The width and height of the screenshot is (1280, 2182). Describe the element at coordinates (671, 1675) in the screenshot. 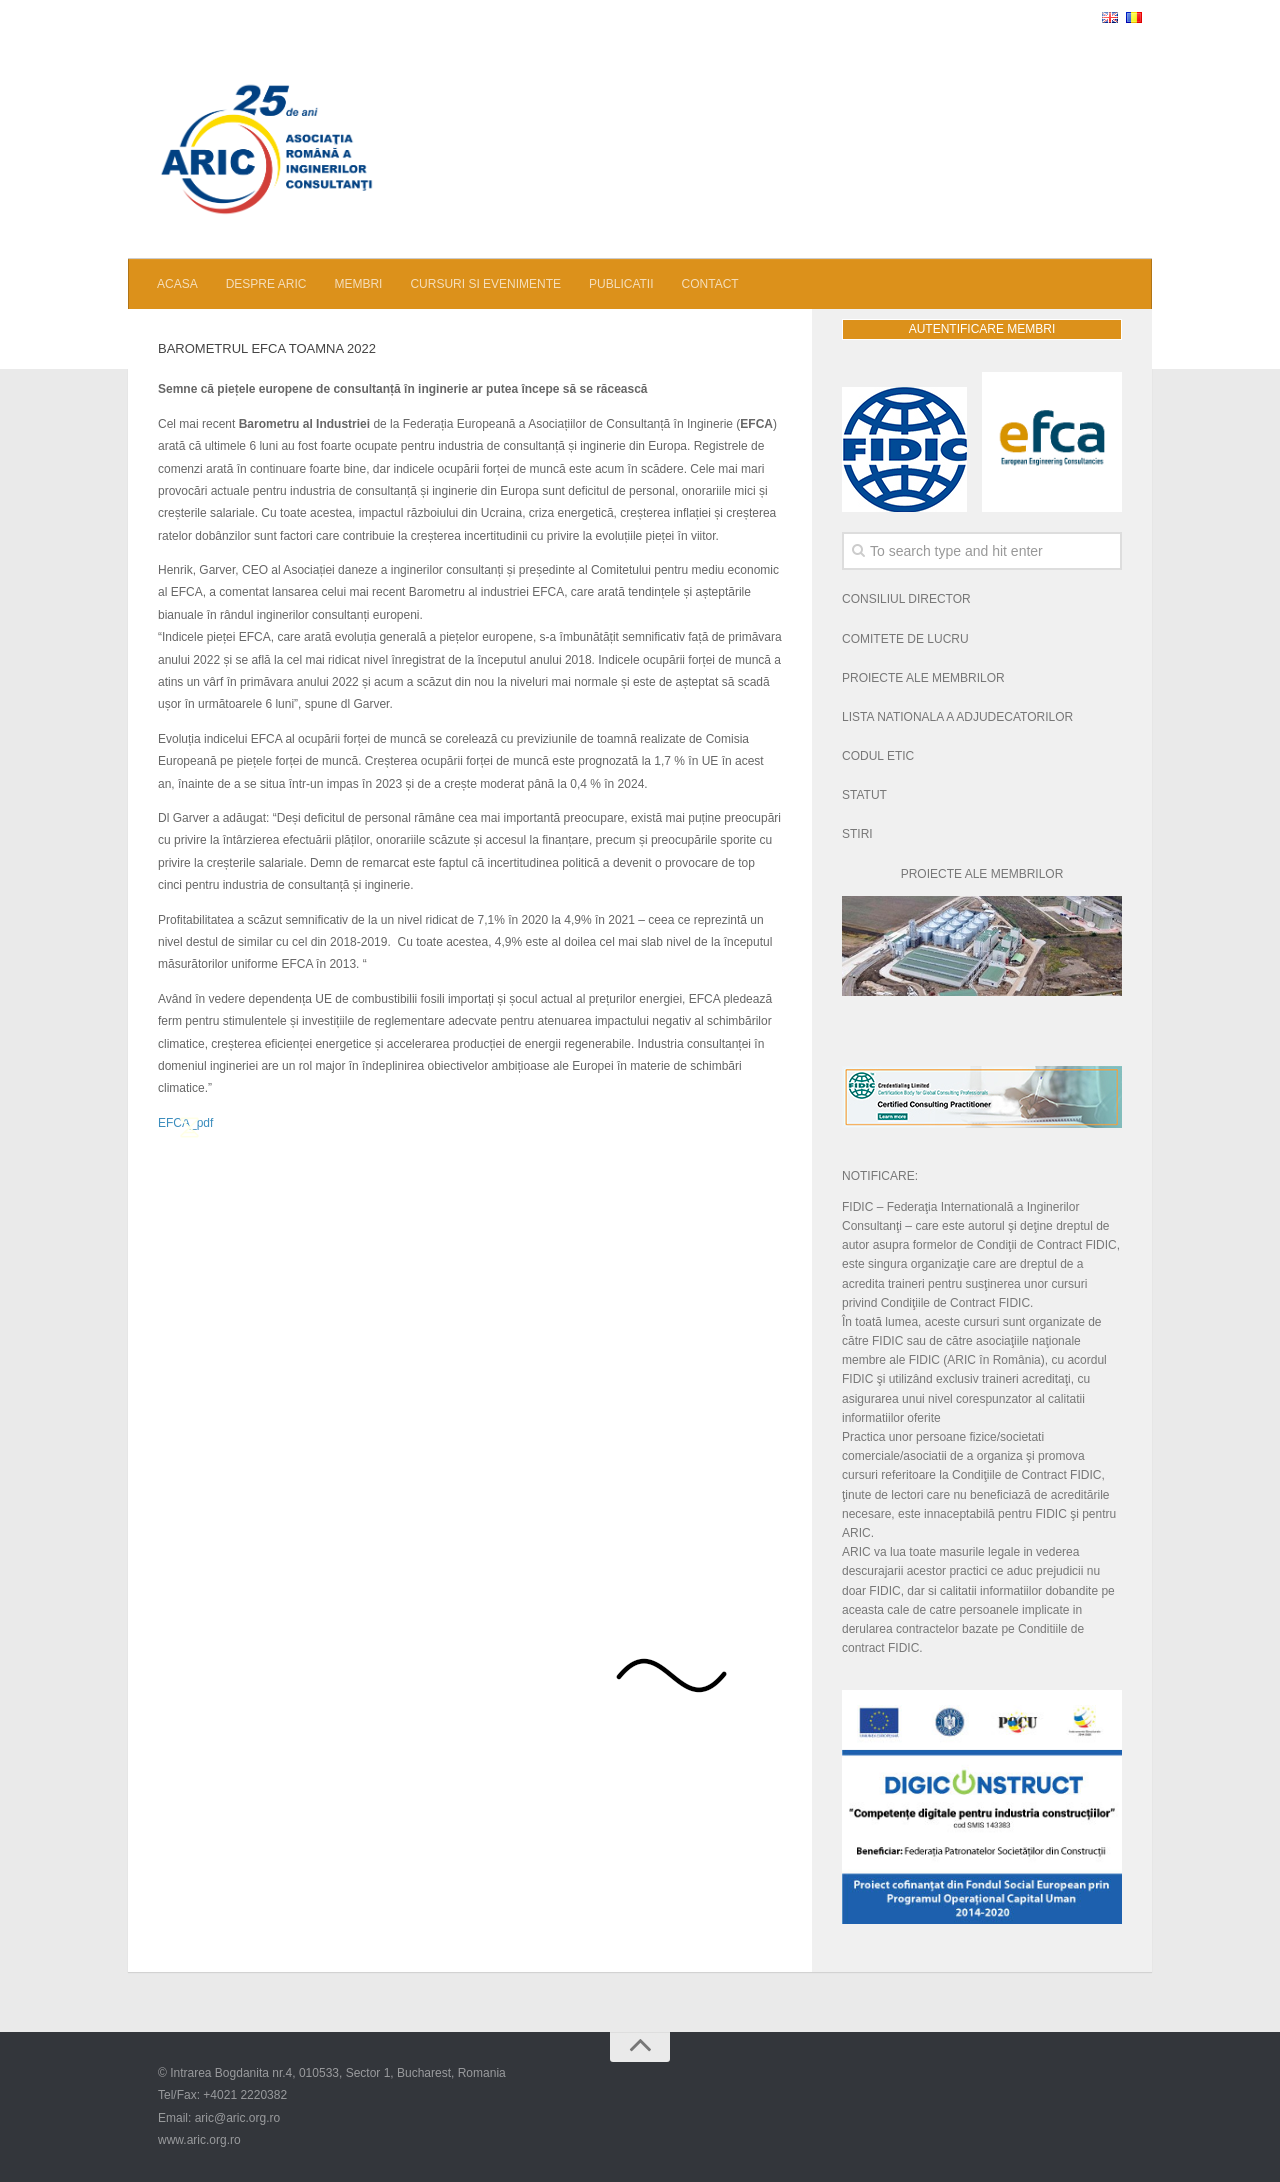

I see `indicates an approximate or estimated value` at that location.